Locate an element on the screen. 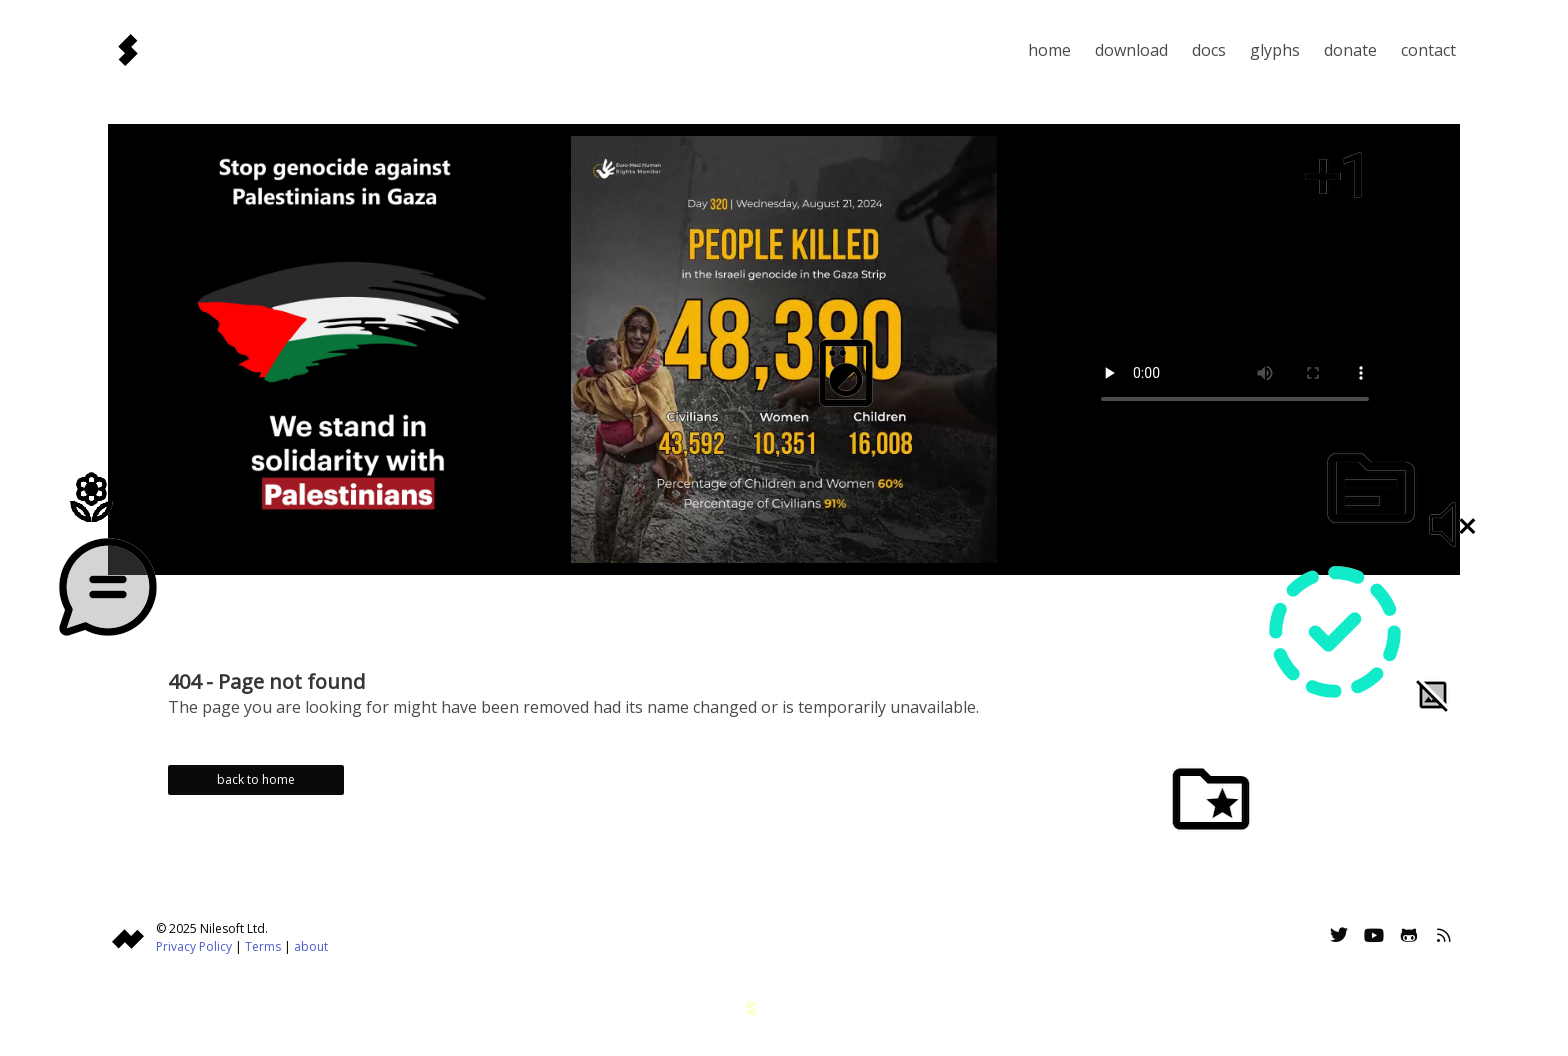 The height and width of the screenshot is (1056, 1568). find nearby laundromat or laundry services is located at coordinates (846, 373).